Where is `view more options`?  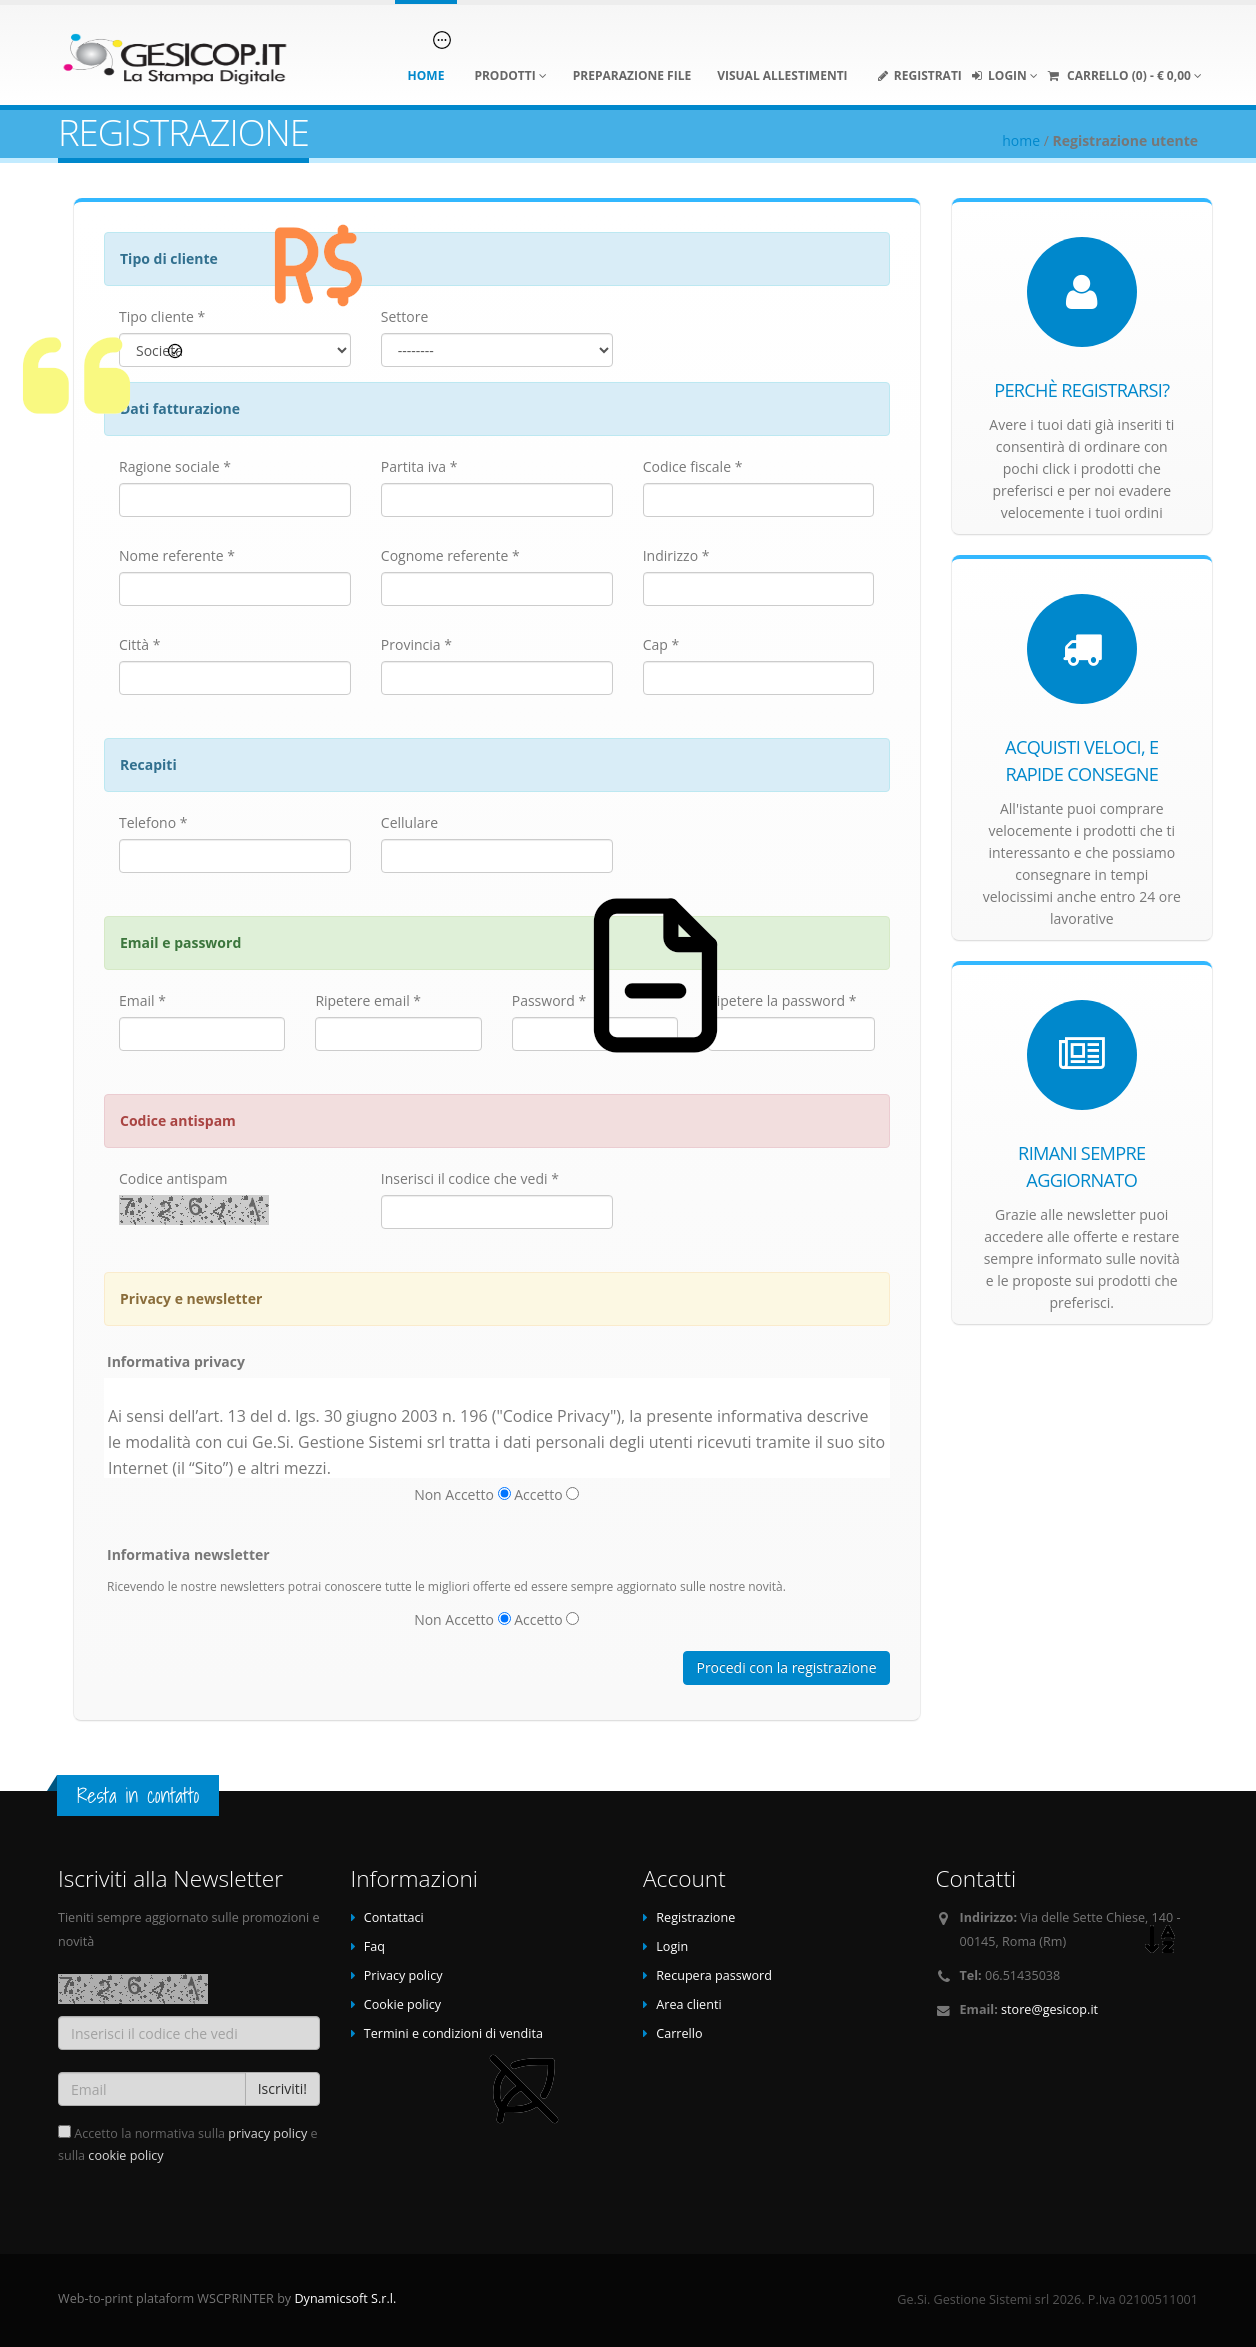 view more options is located at coordinates (442, 40).